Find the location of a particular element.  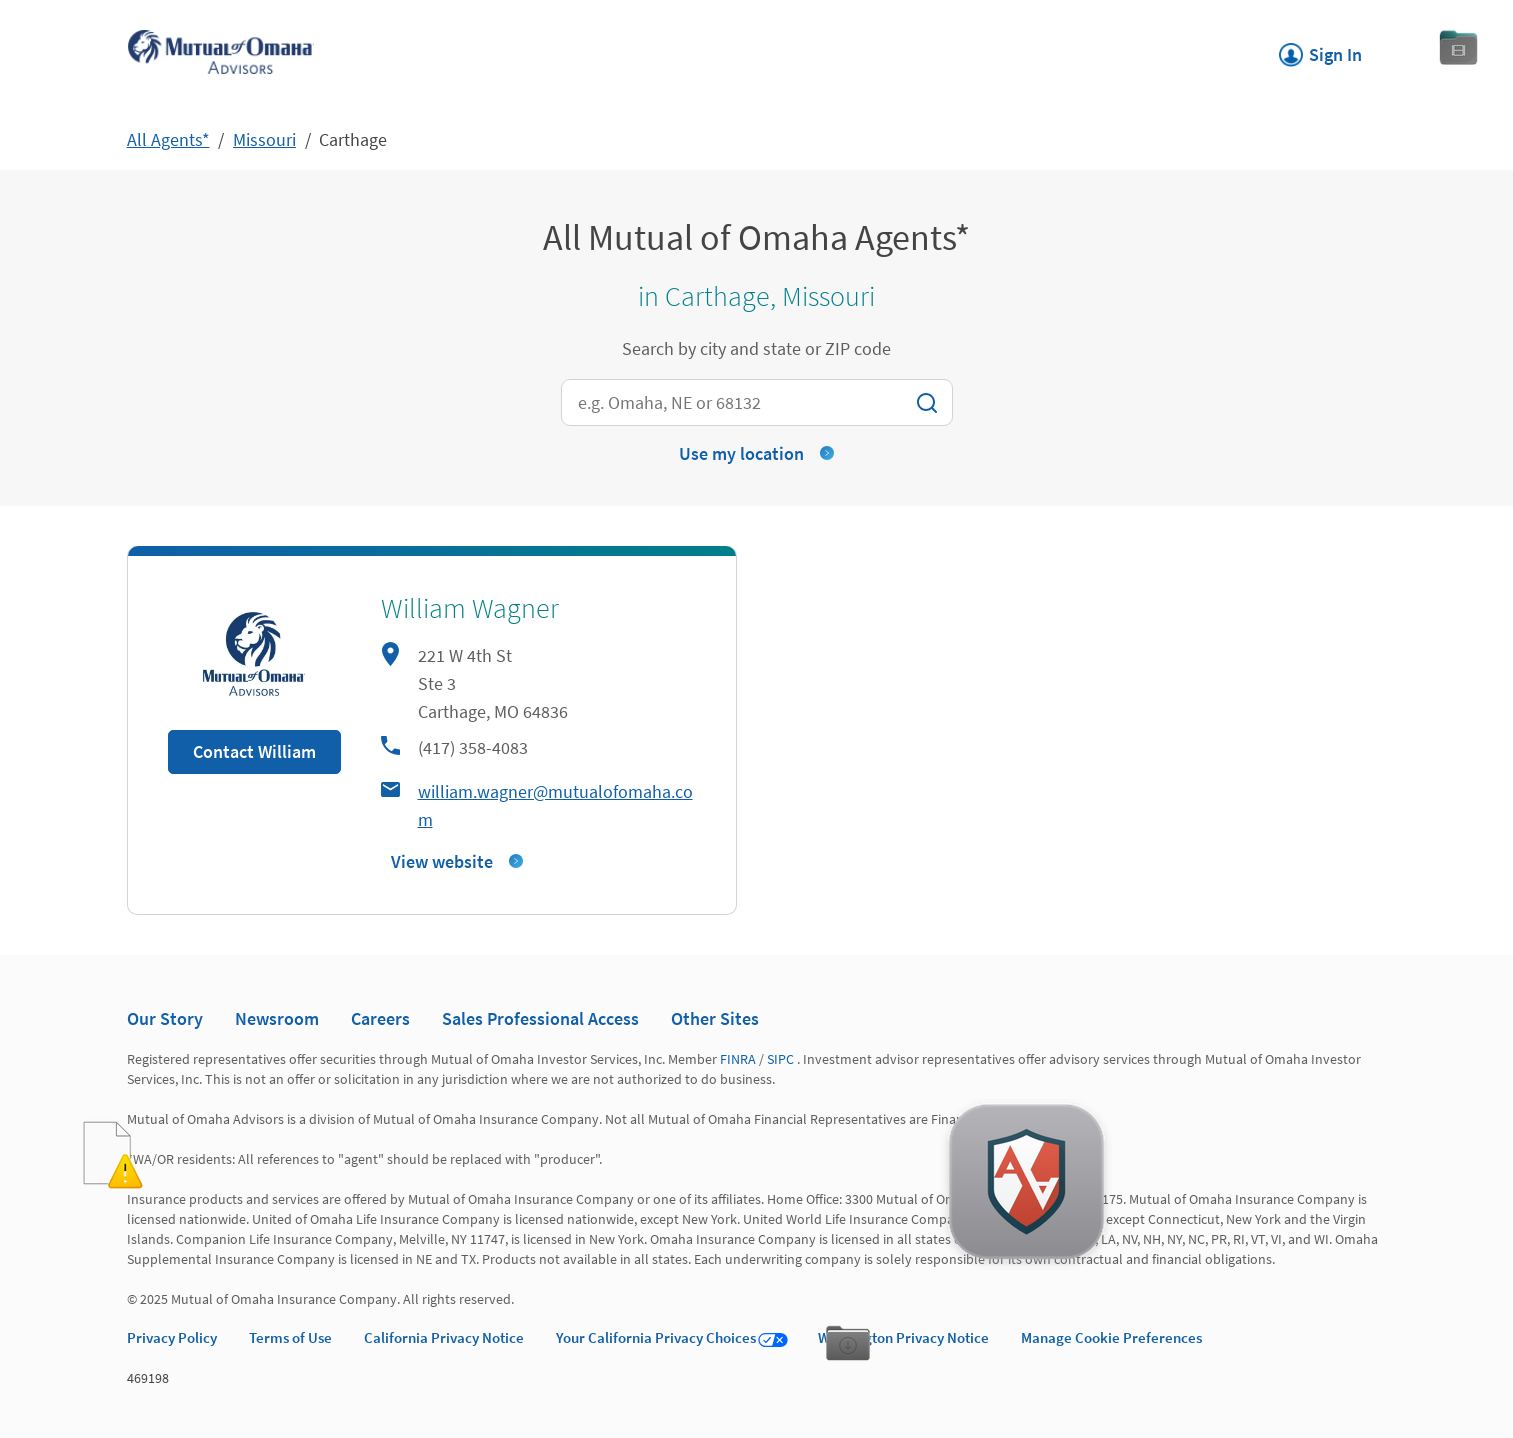

access your downloads folder is located at coordinates (848, 1343).